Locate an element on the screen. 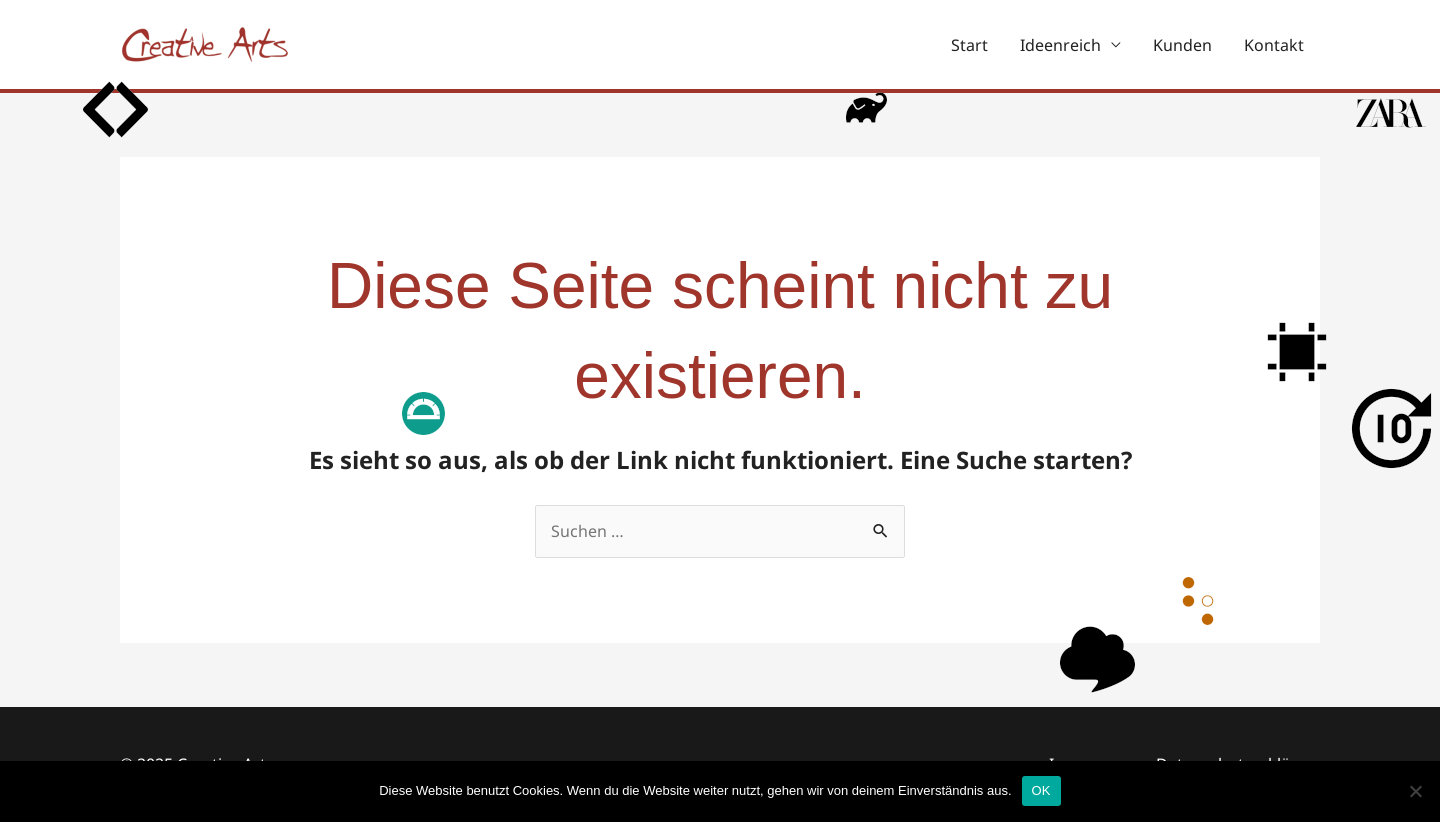 This screenshot has width=1440, height=822. Gradle build automation tool logo is located at coordinates (866, 107).